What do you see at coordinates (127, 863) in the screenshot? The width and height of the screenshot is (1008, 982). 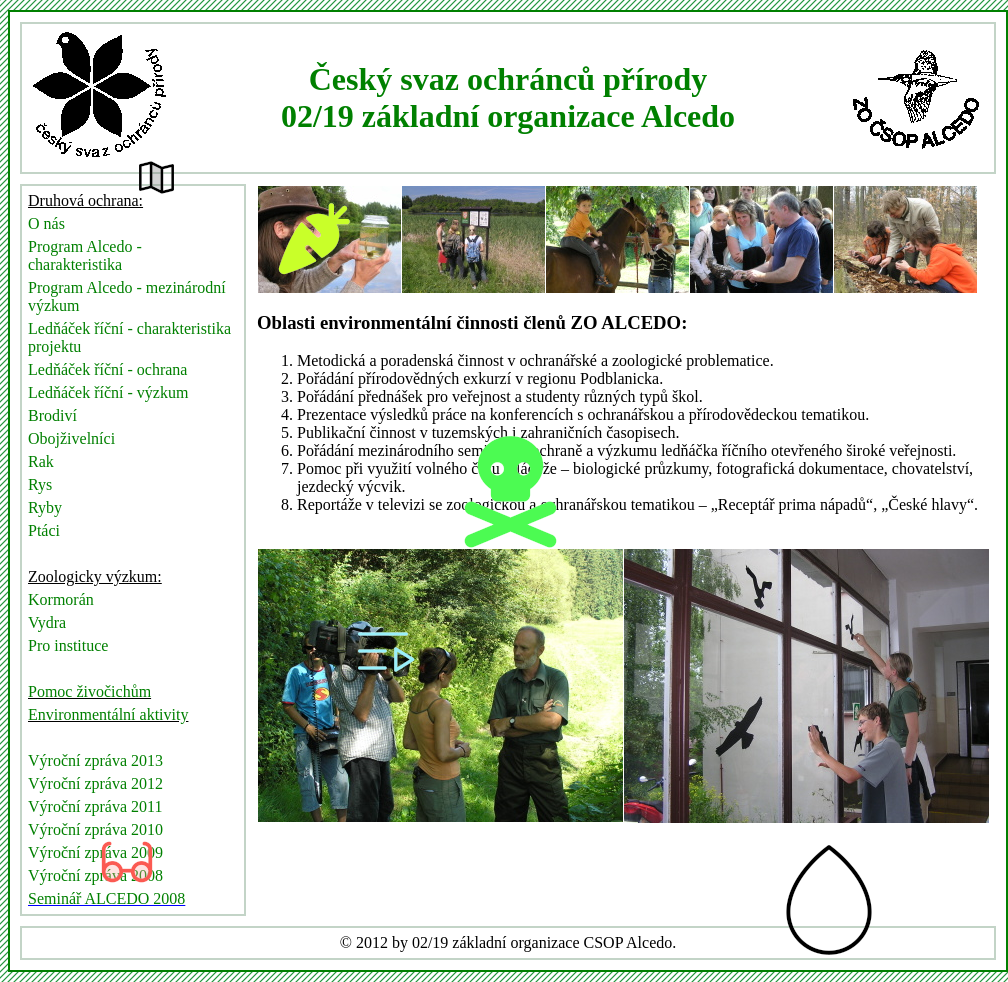 I see `enable reading mode or accessibility features` at bounding box center [127, 863].